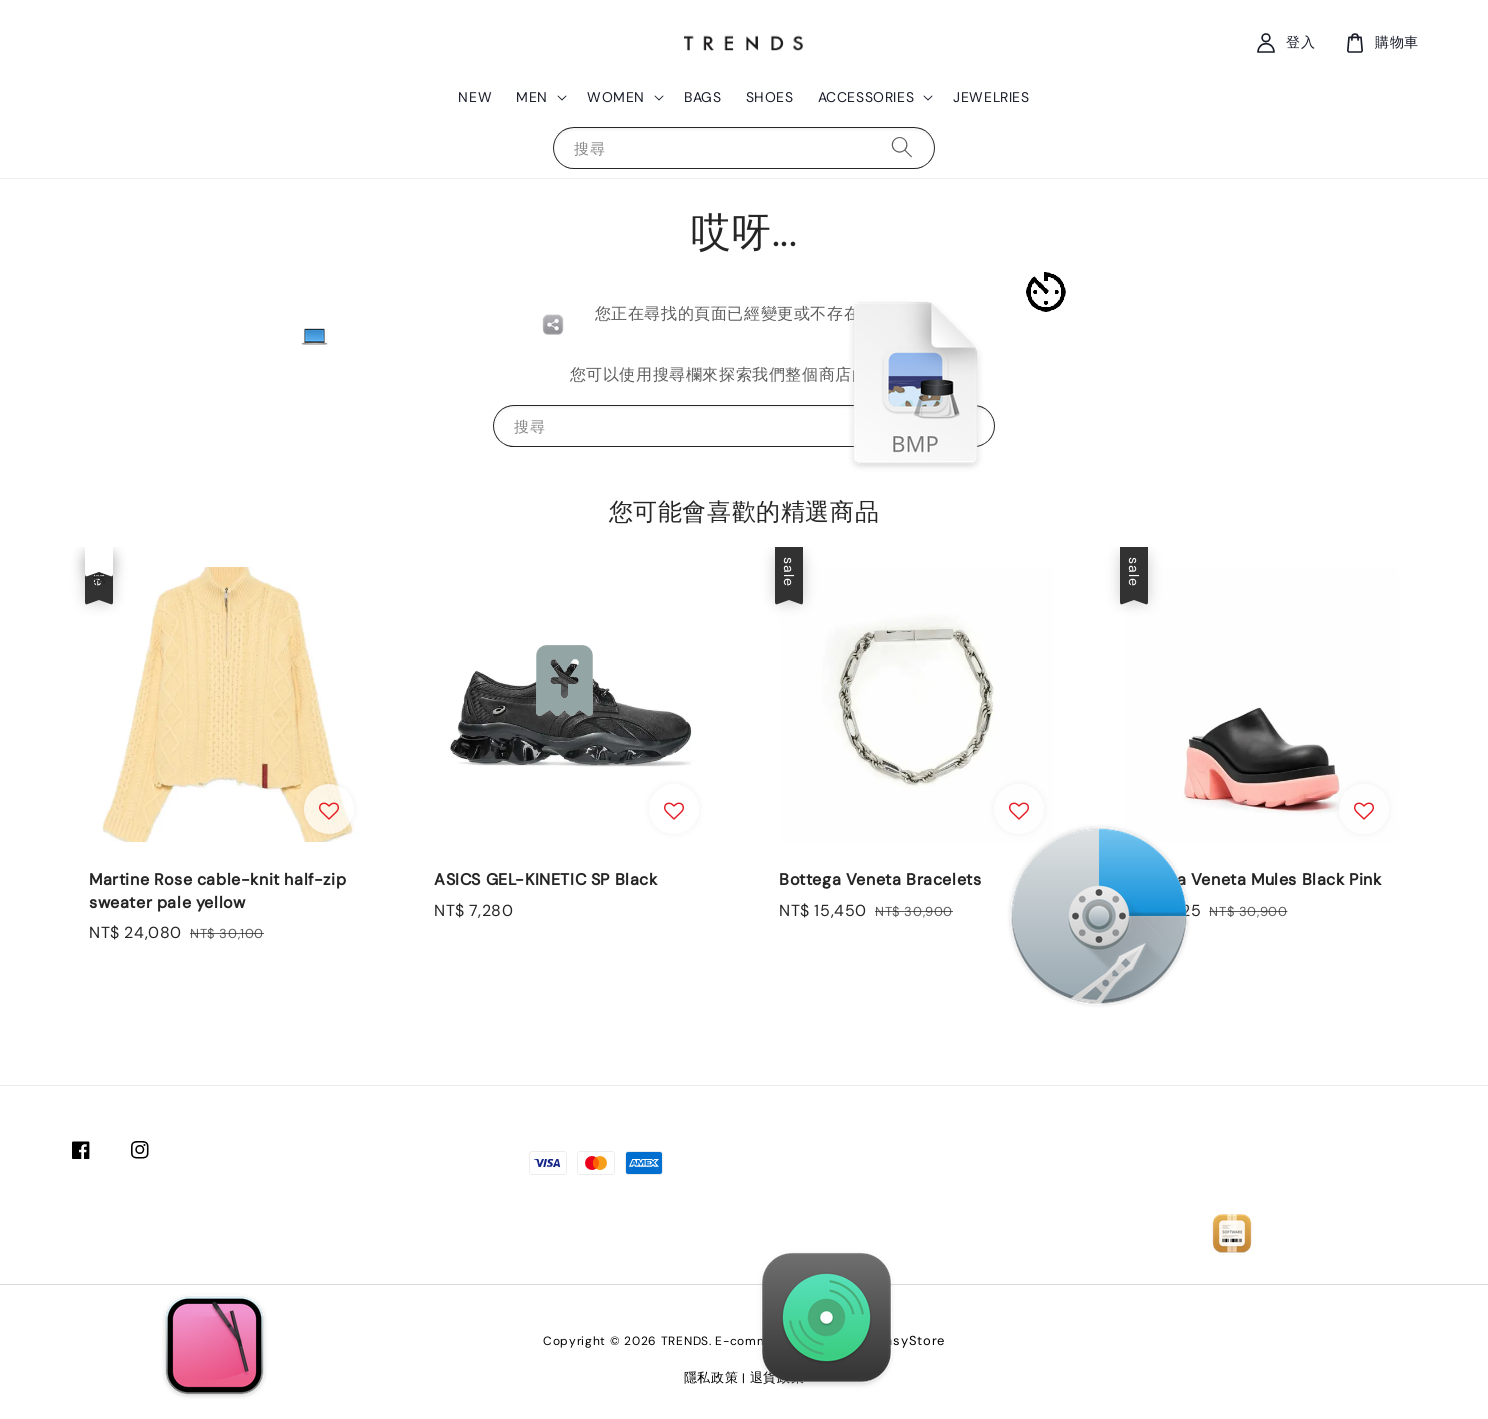 This screenshot has width=1488, height=1419. What do you see at coordinates (553, 325) in the screenshot?
I see `access sharing and network preferences` at bounding box center [553, 325].